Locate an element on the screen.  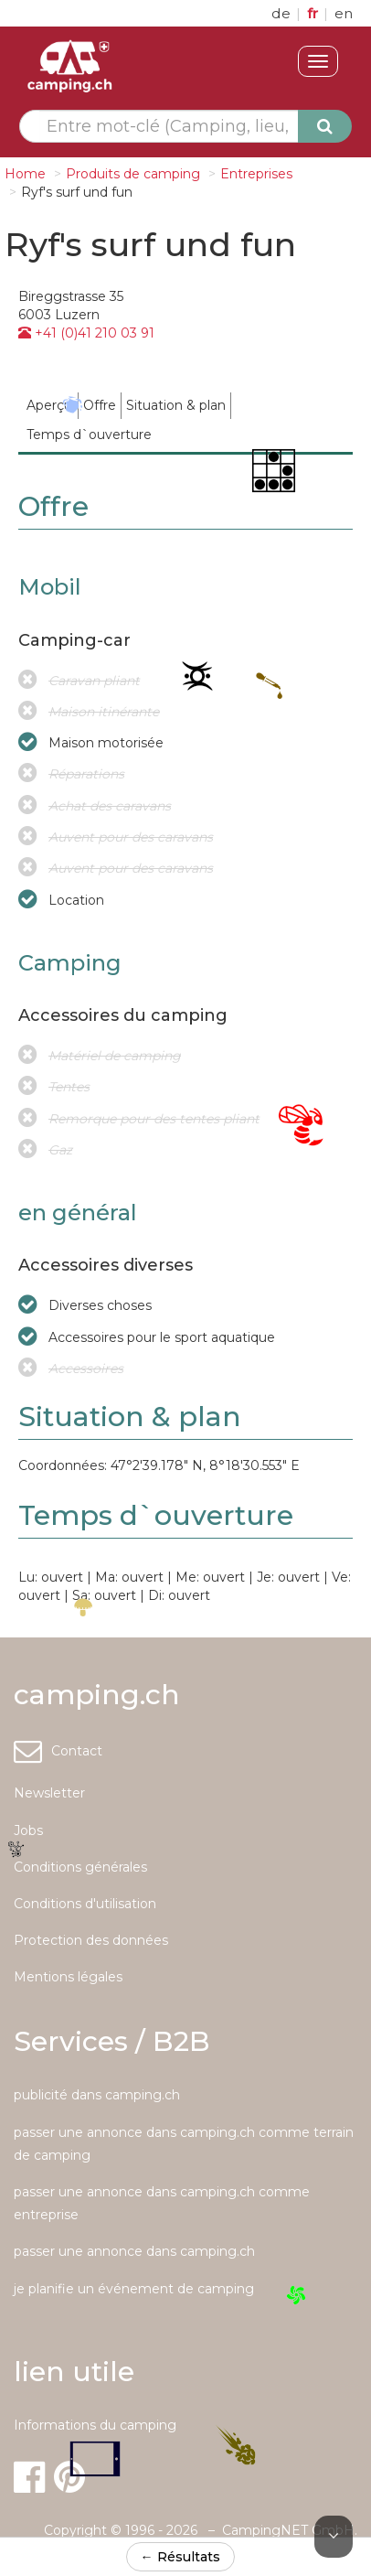
conway's game of life glider pattern is located at coordinates (273, 470).